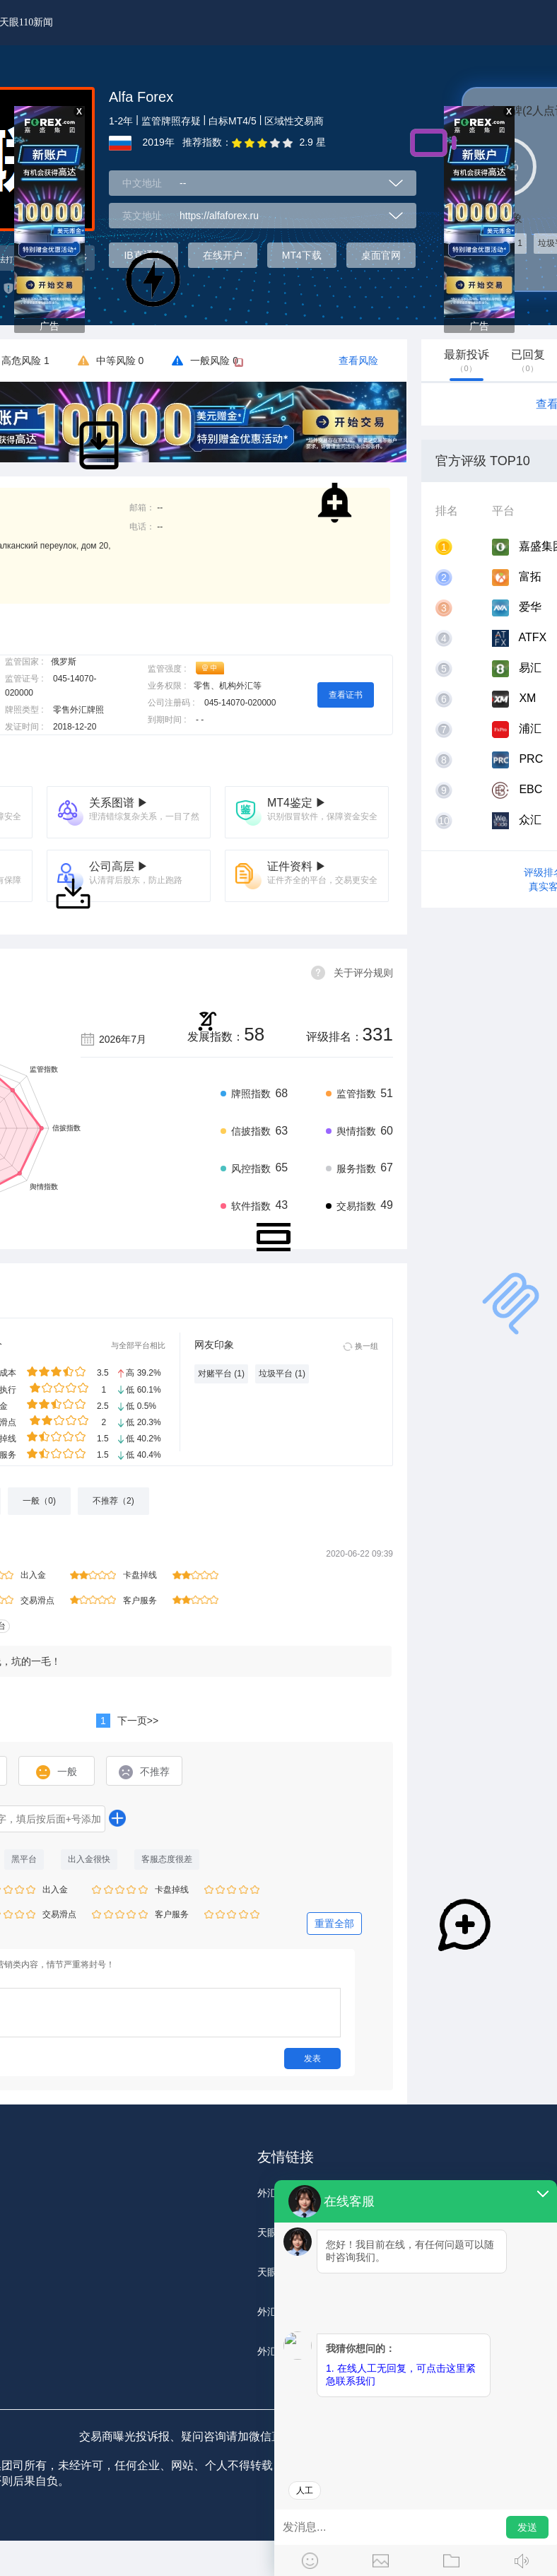  What do you see at coordinates (334, 502) in the screenshot?
I see `add a new alert or notification` at bounding box center [334, 502].